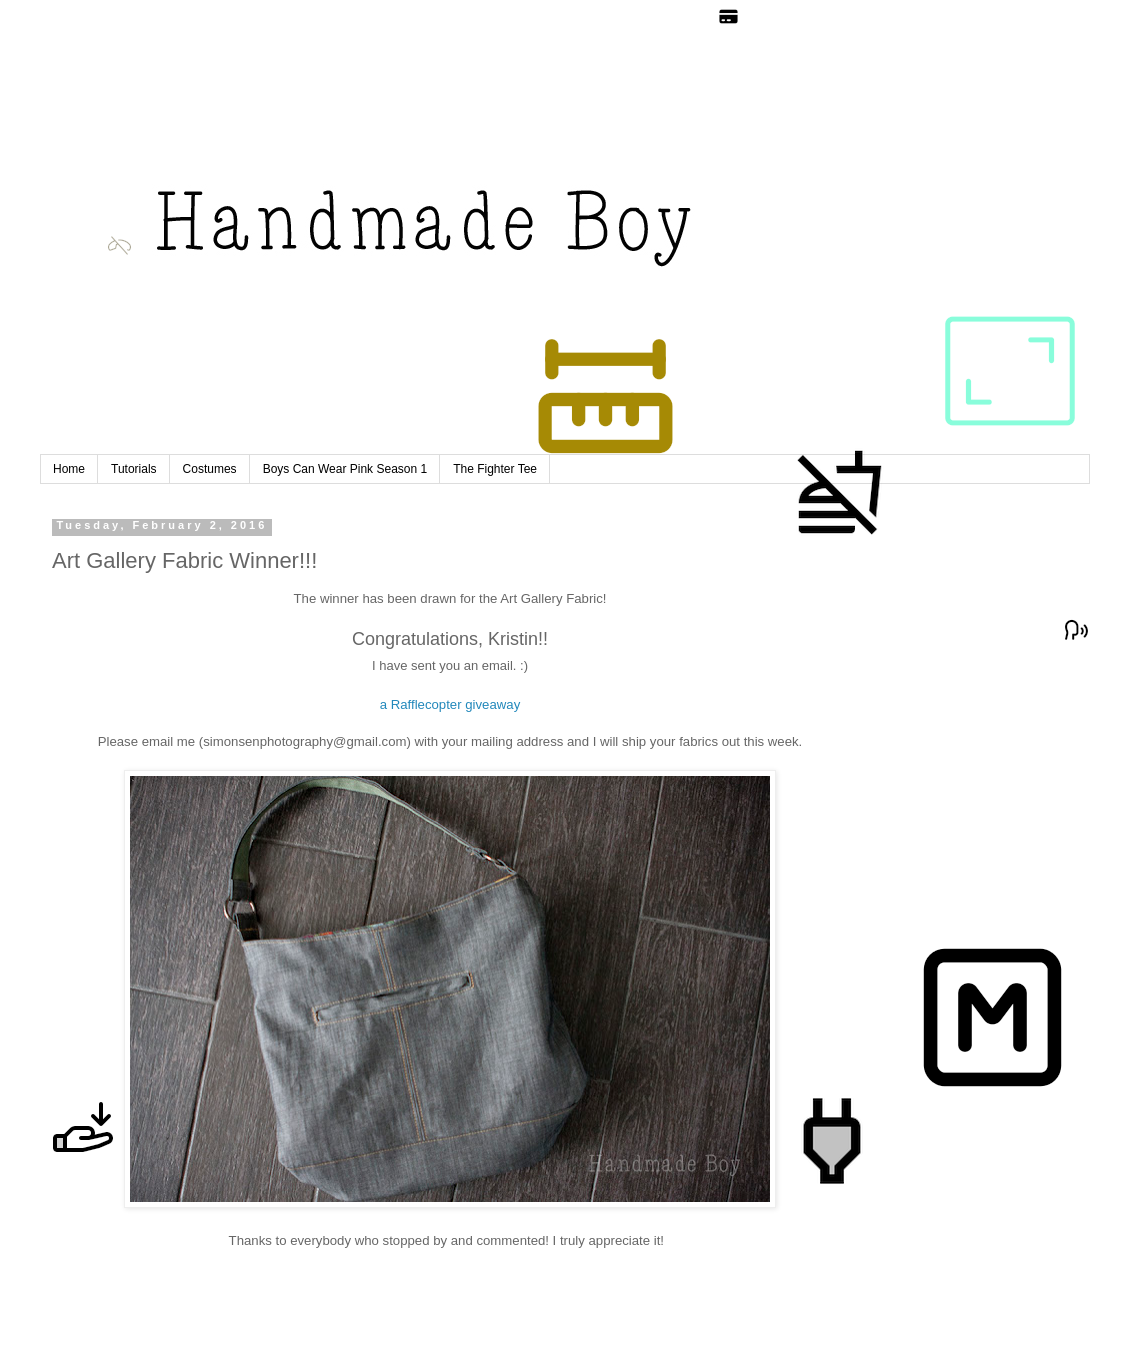 The image size is (1130, 1370). I want to click on indicates device is charging or connected to power, so click(832, 1141).